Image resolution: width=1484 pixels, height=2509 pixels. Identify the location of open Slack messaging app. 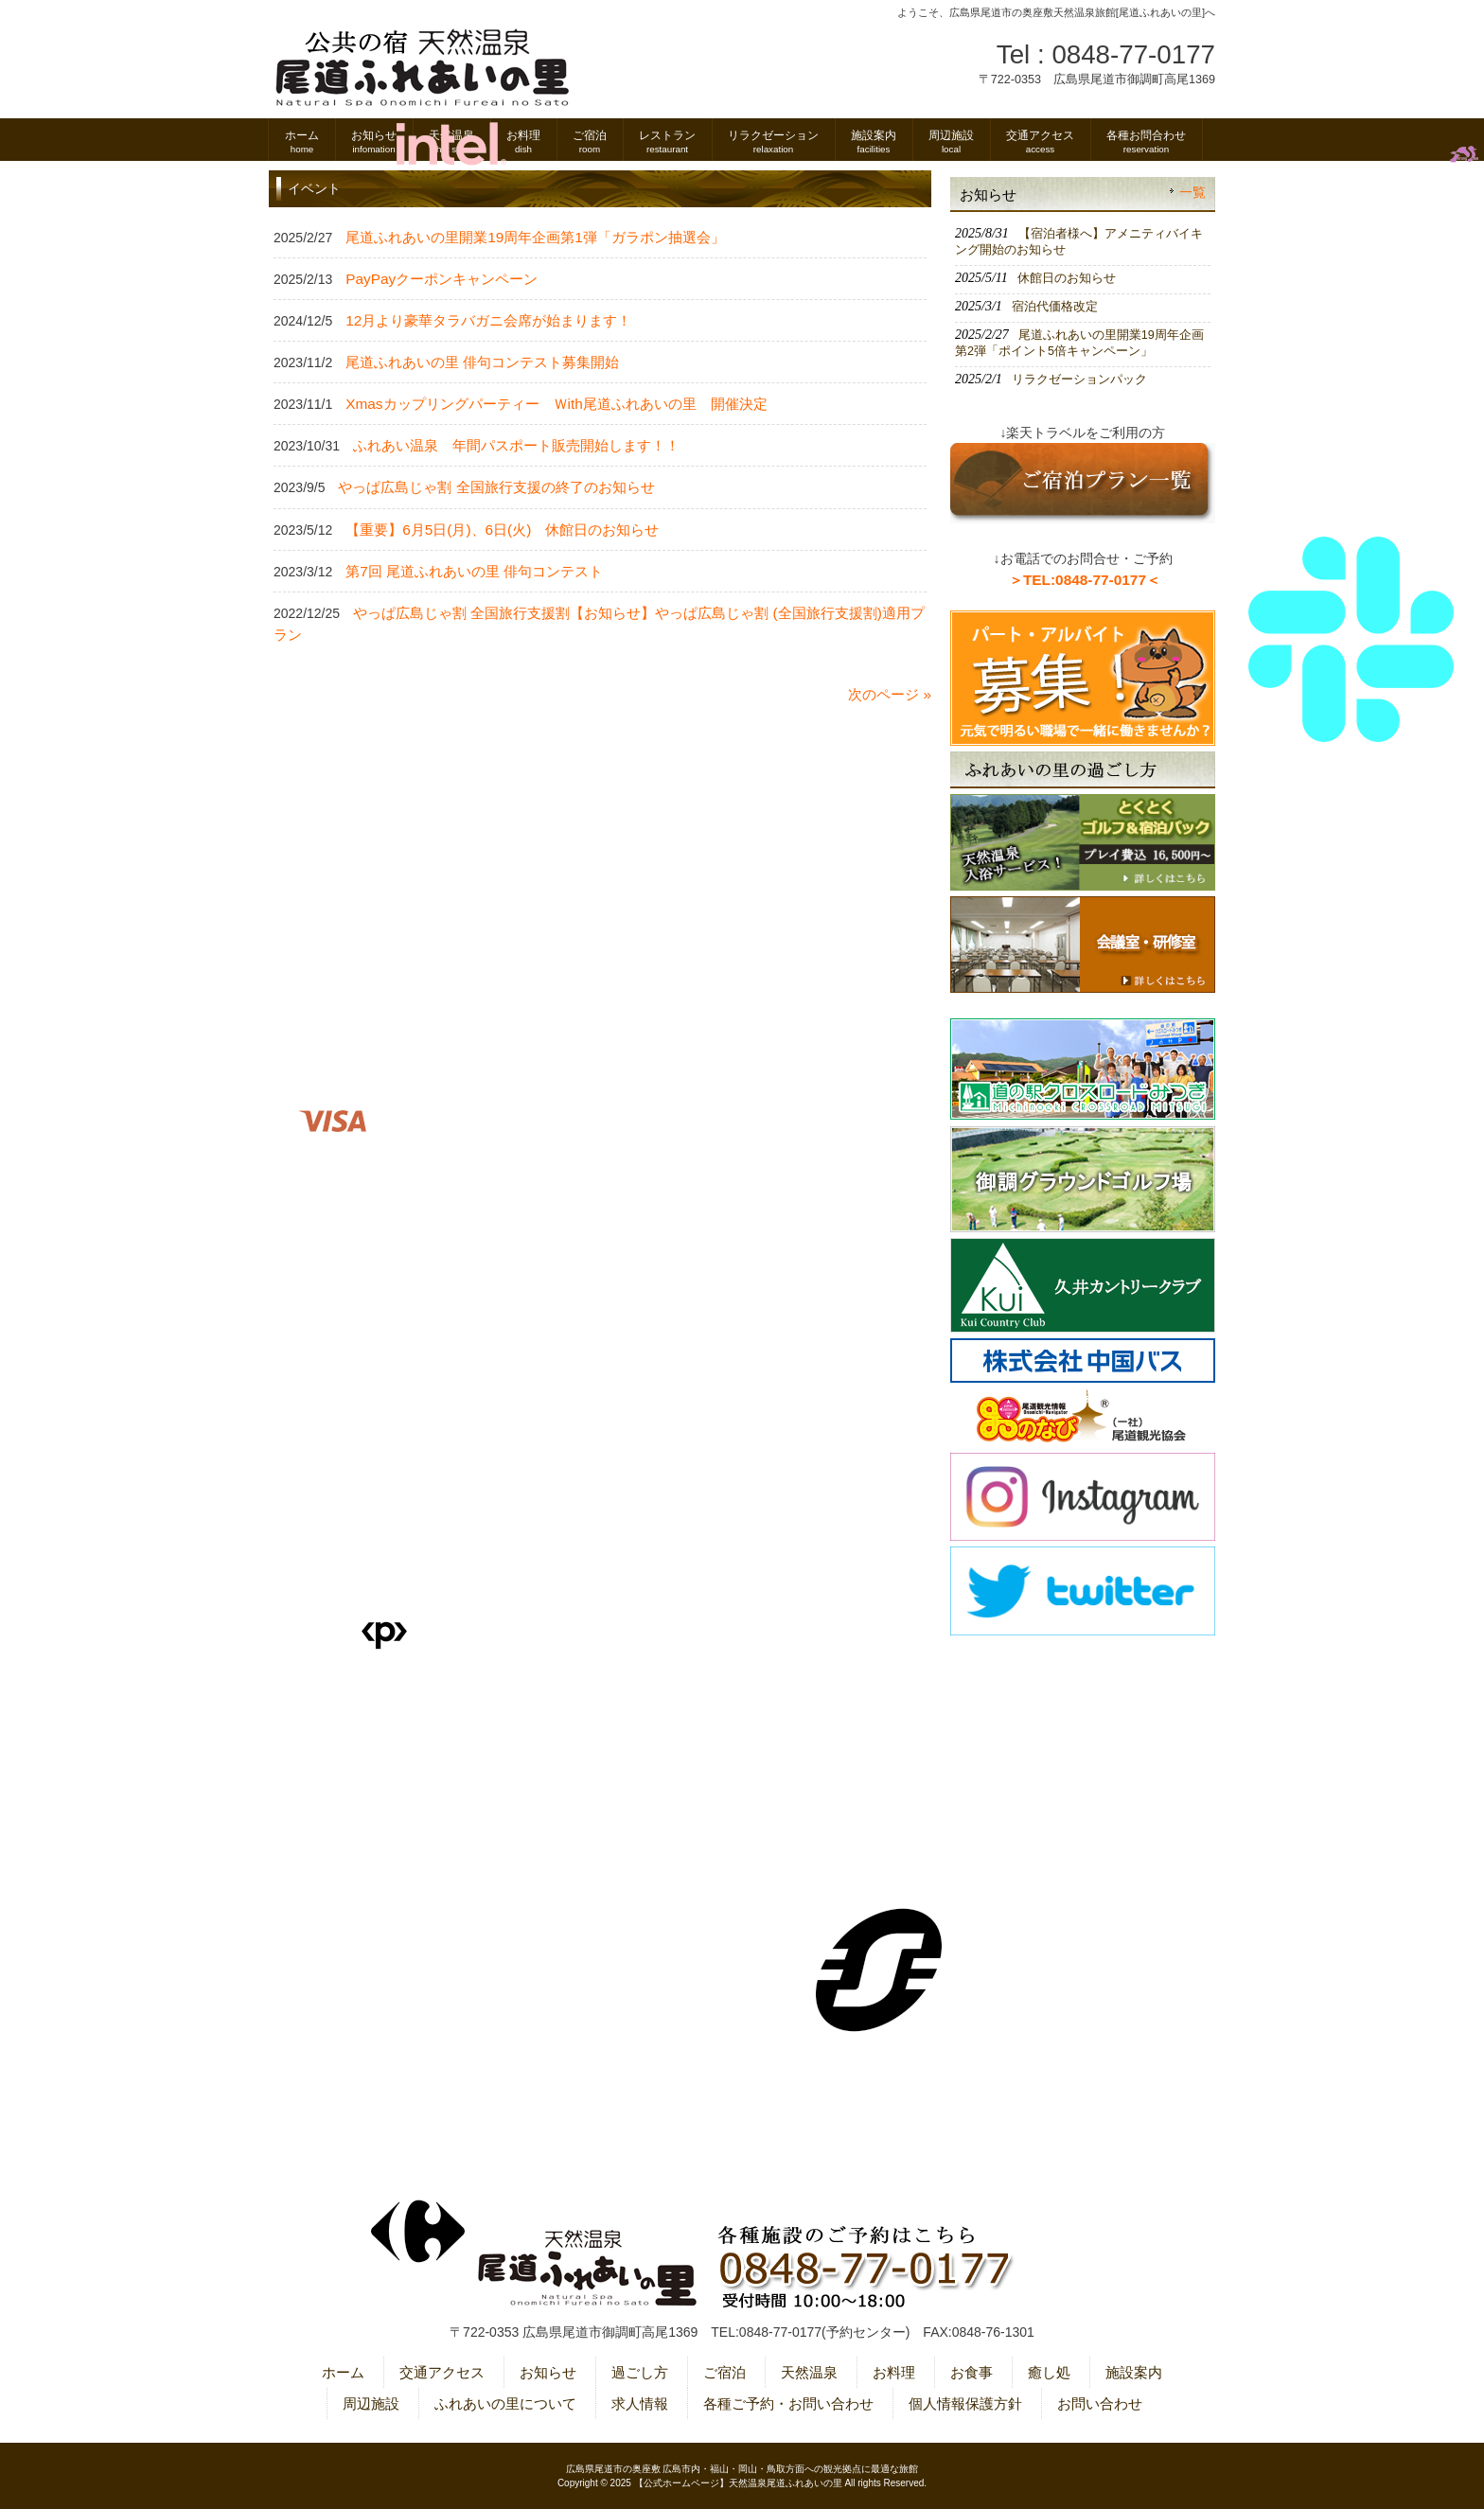
(1351, 639).